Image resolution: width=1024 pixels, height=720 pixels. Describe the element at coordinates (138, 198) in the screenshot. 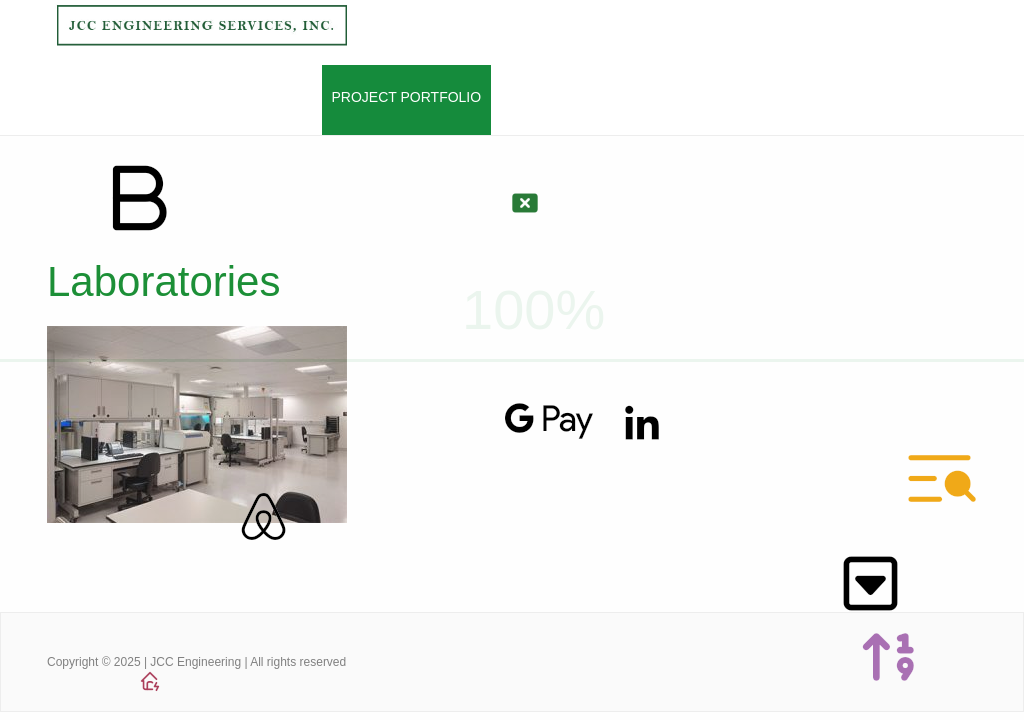

I see `apply bold formatting to selected text` at that location.